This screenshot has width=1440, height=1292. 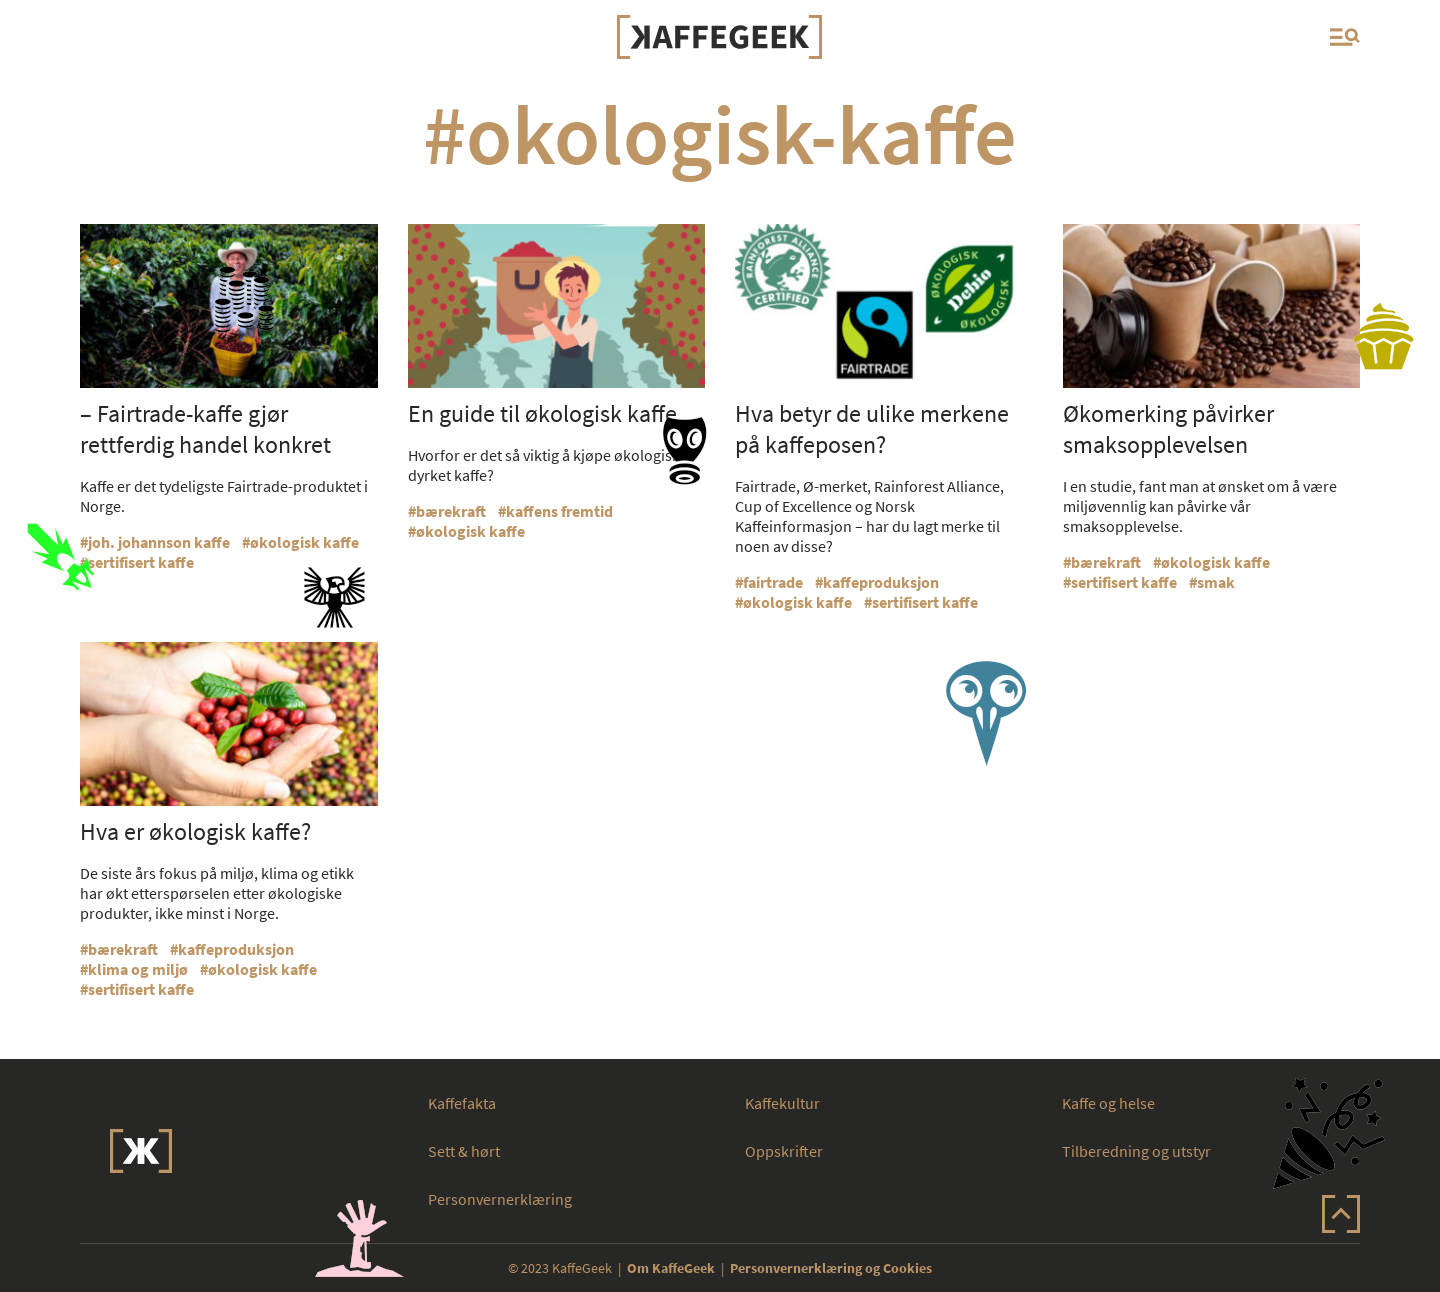 I want to click on indicates hazardous environment or toxic zone, so click(x=685, y=450).